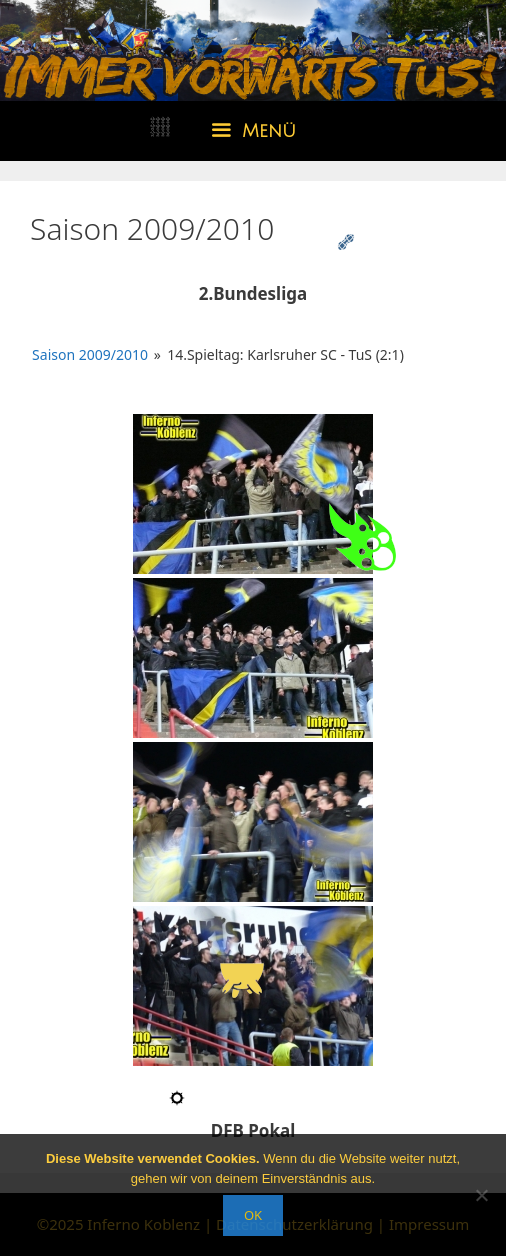 This screenshot has width=506, height=1256. I want to click on activate fire or burn effect in game, so click(361, 536).